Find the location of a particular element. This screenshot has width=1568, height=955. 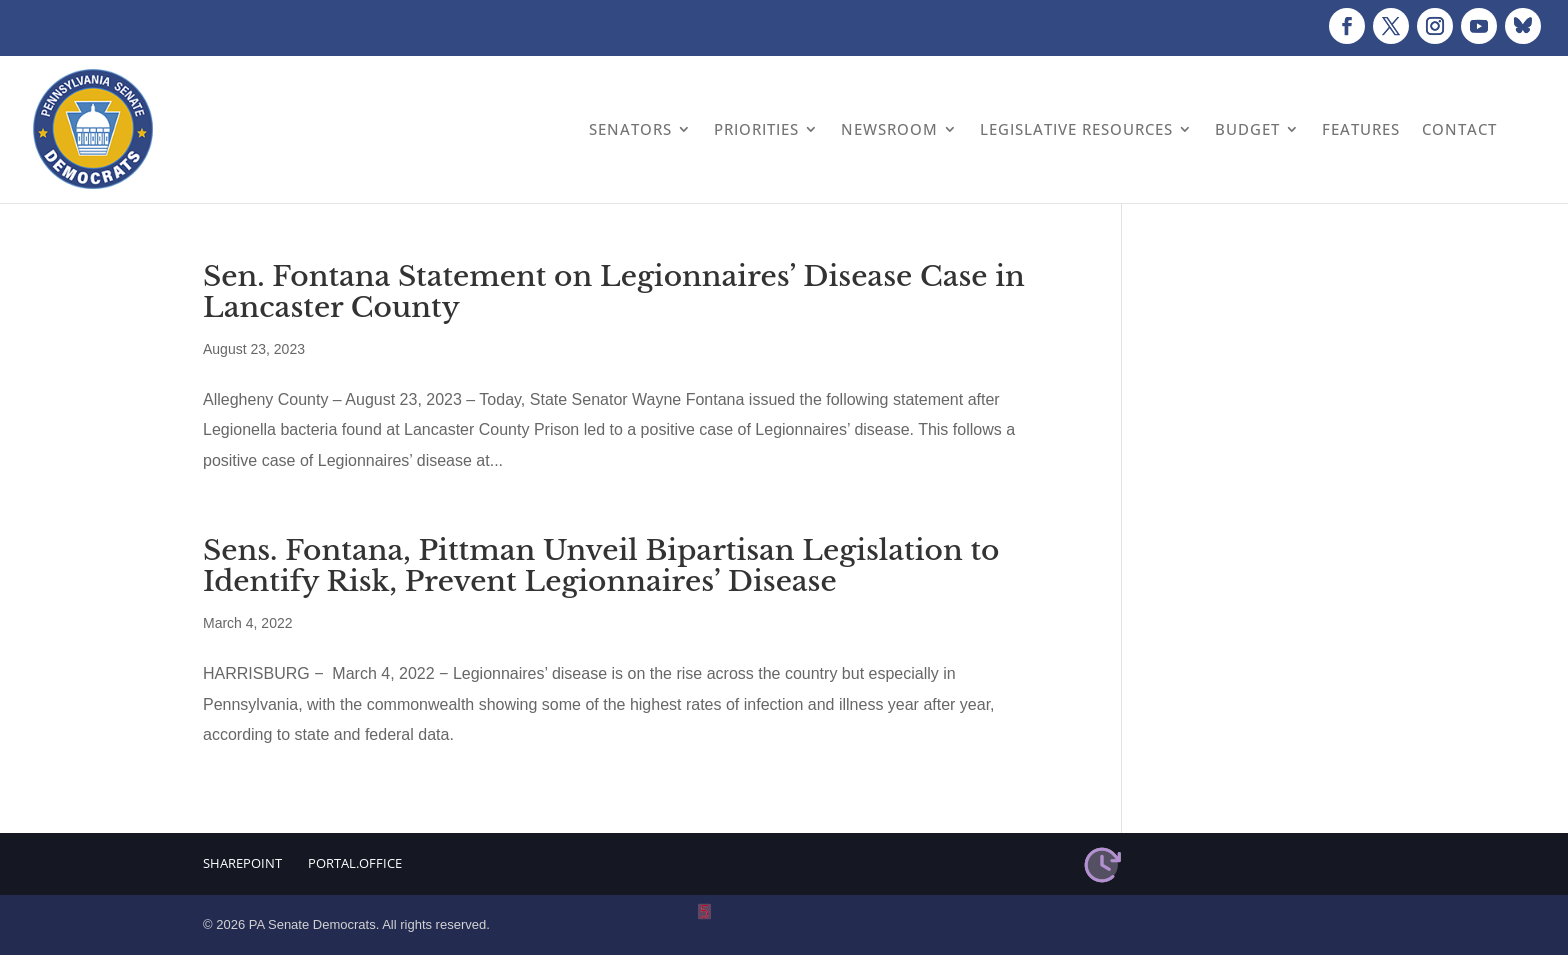

redo or restore to a previous state is located at coordinates (1102, 865).